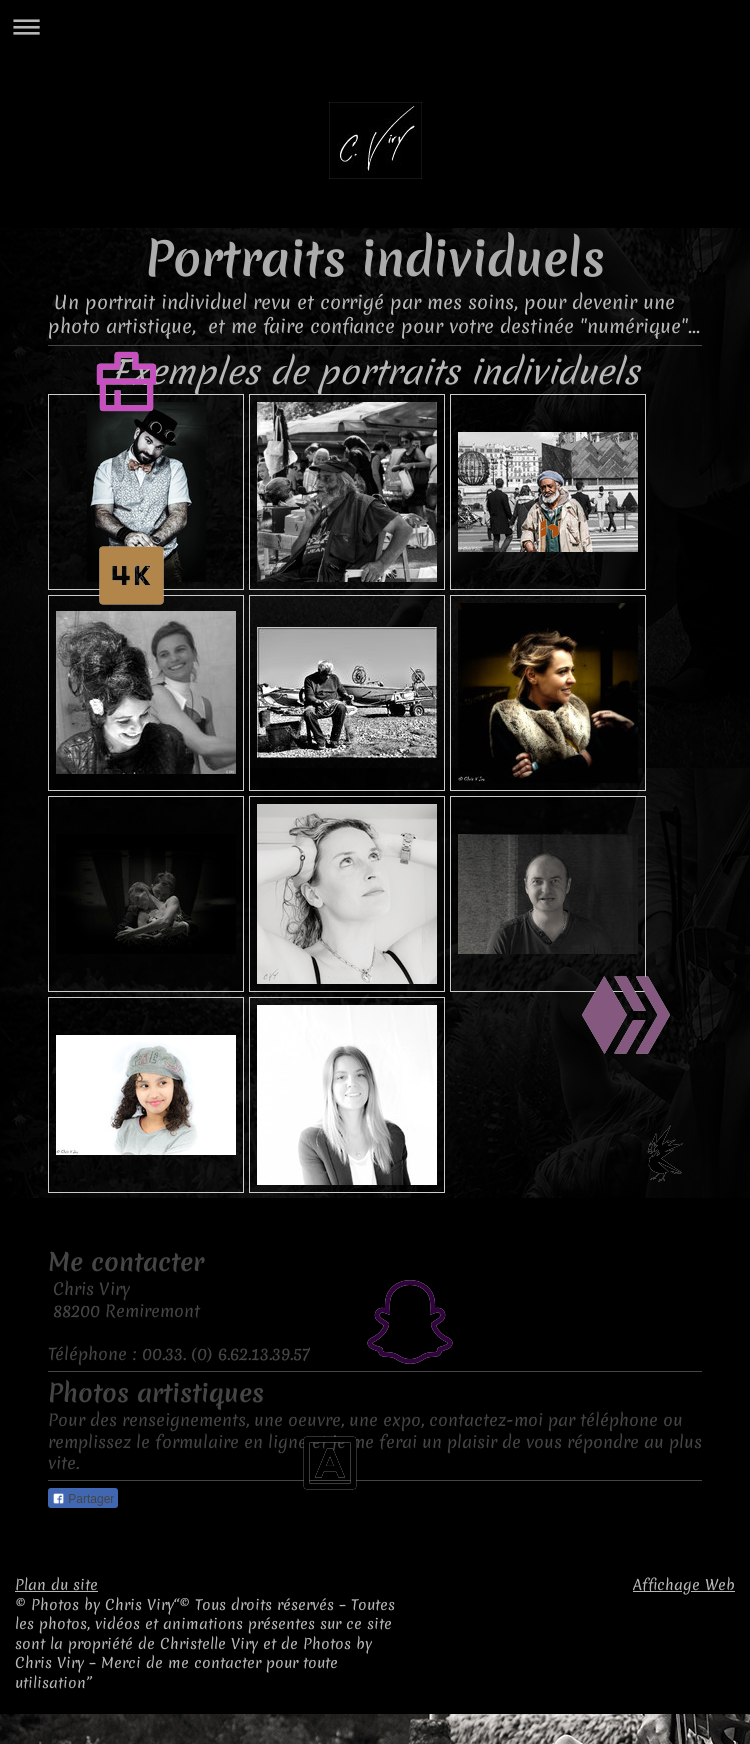 The image size is (750, 1744). Describe the element at coordinates (131, 575) in the screenshot. I see `indicates 4k video quality available` at that location.